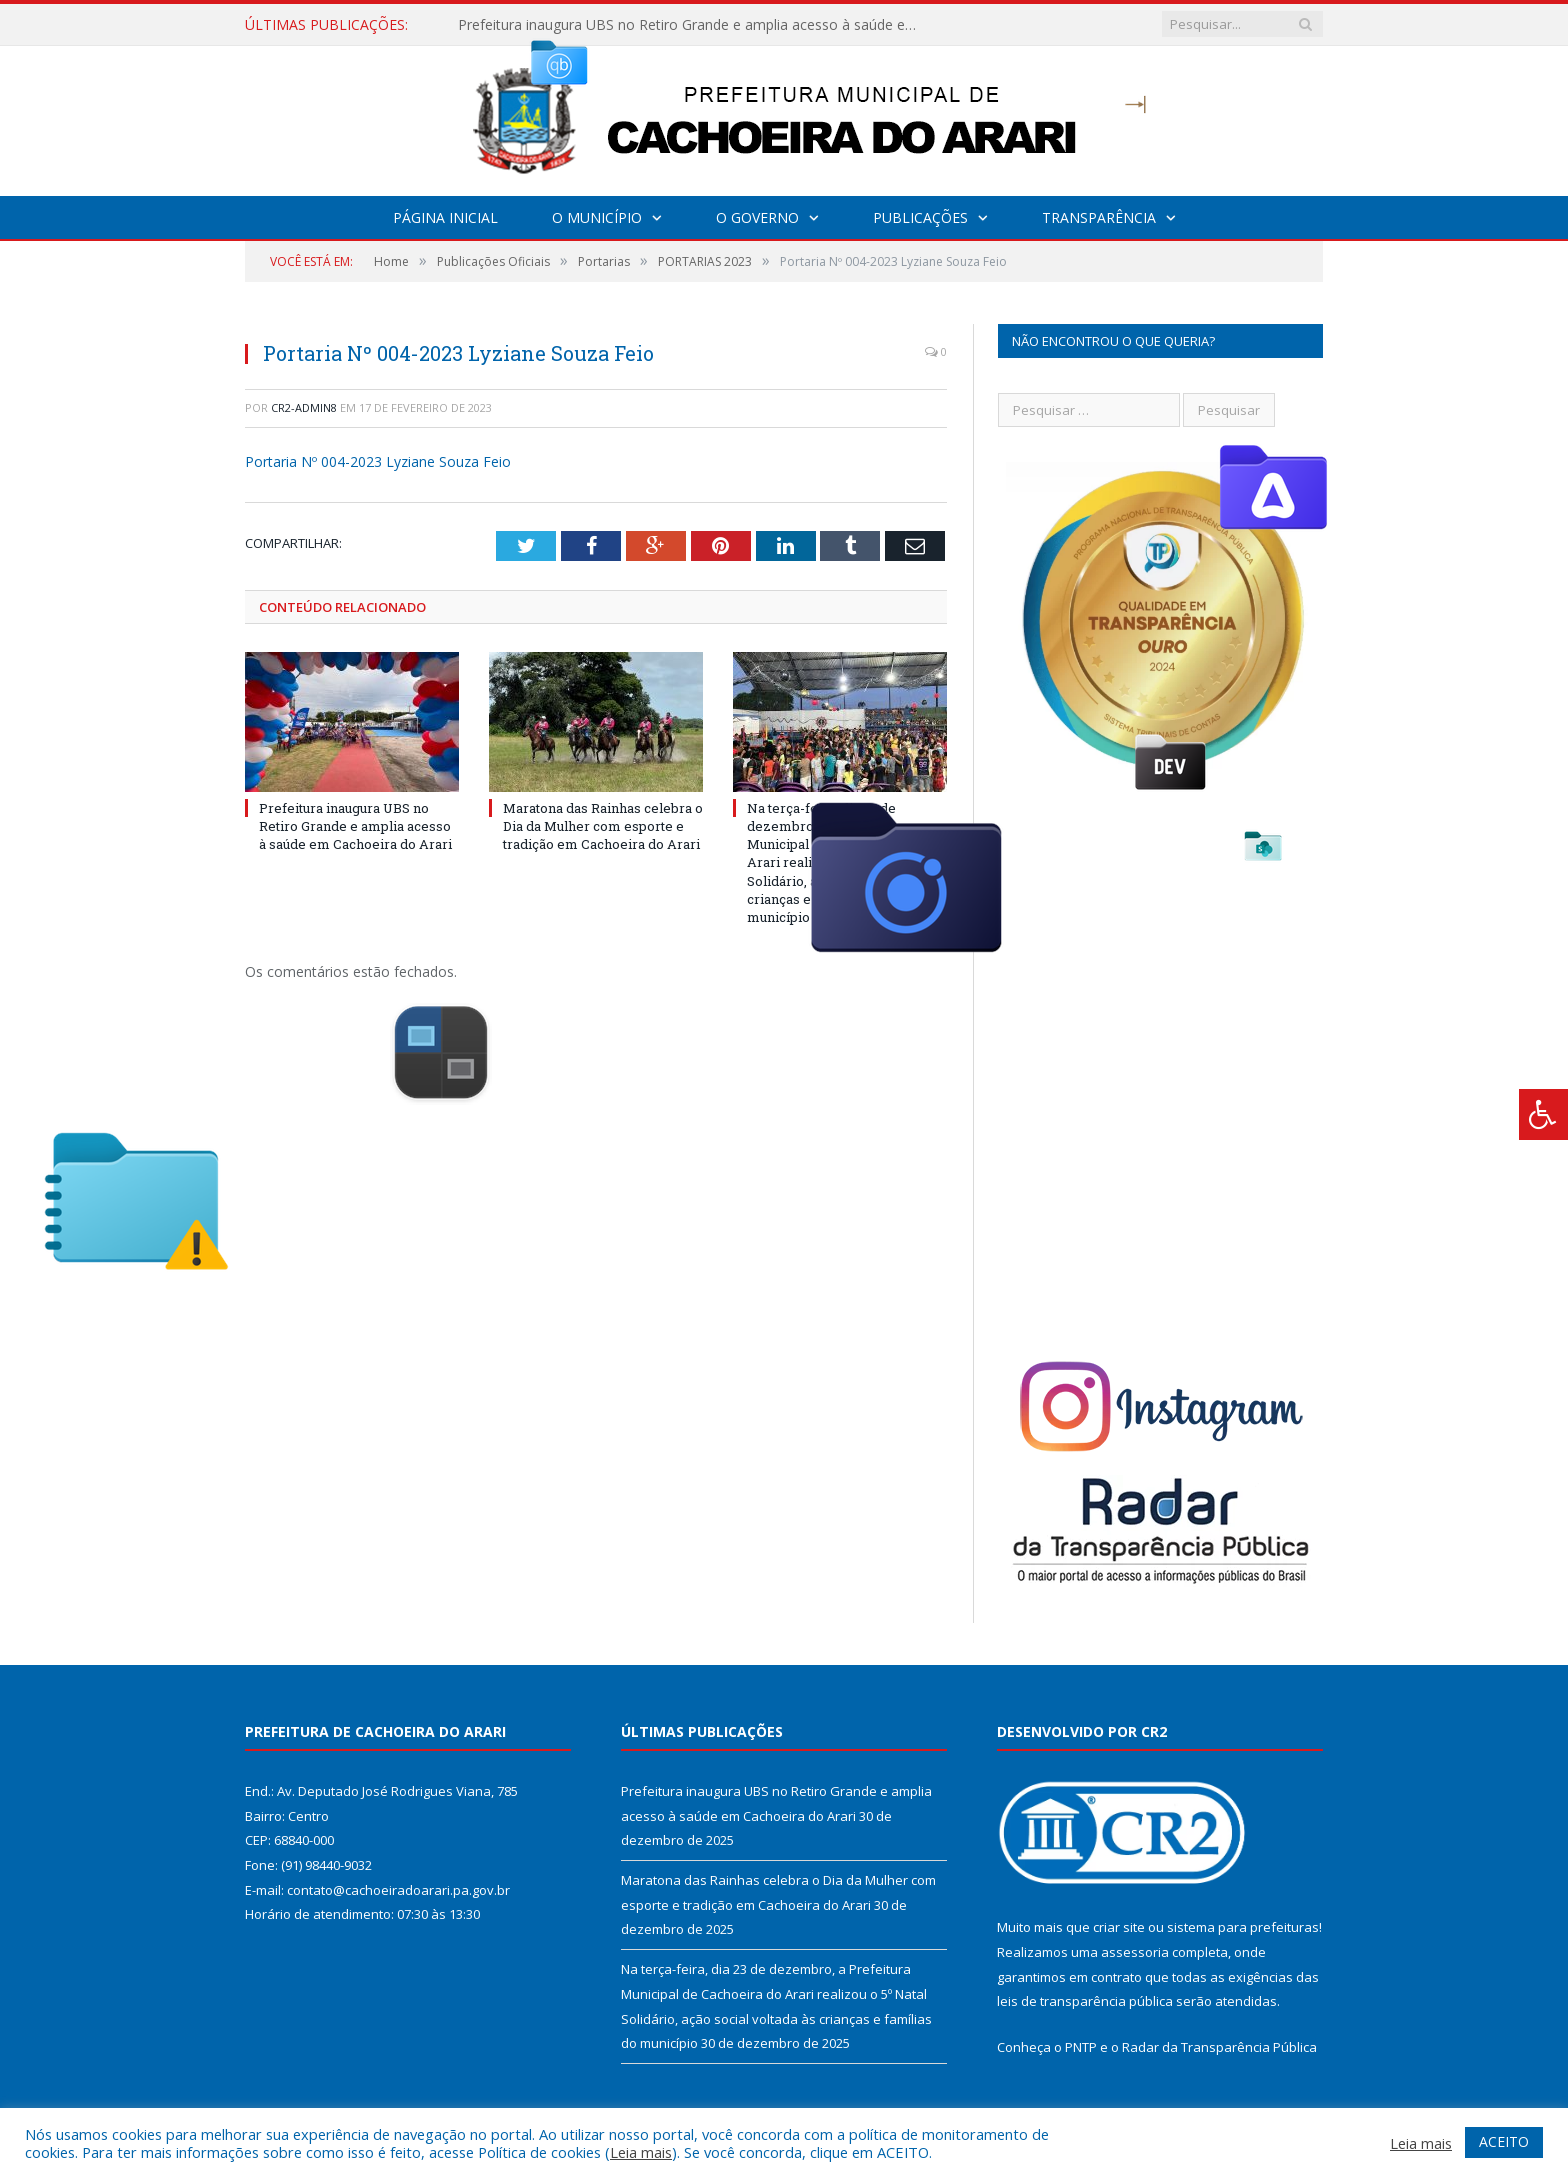 The width and height of the screenshot is (1568, 2177). What do you see at coordinates (135, 1202) in the screenshot?
I see `access system log files` at bounding box center [135, 1202].